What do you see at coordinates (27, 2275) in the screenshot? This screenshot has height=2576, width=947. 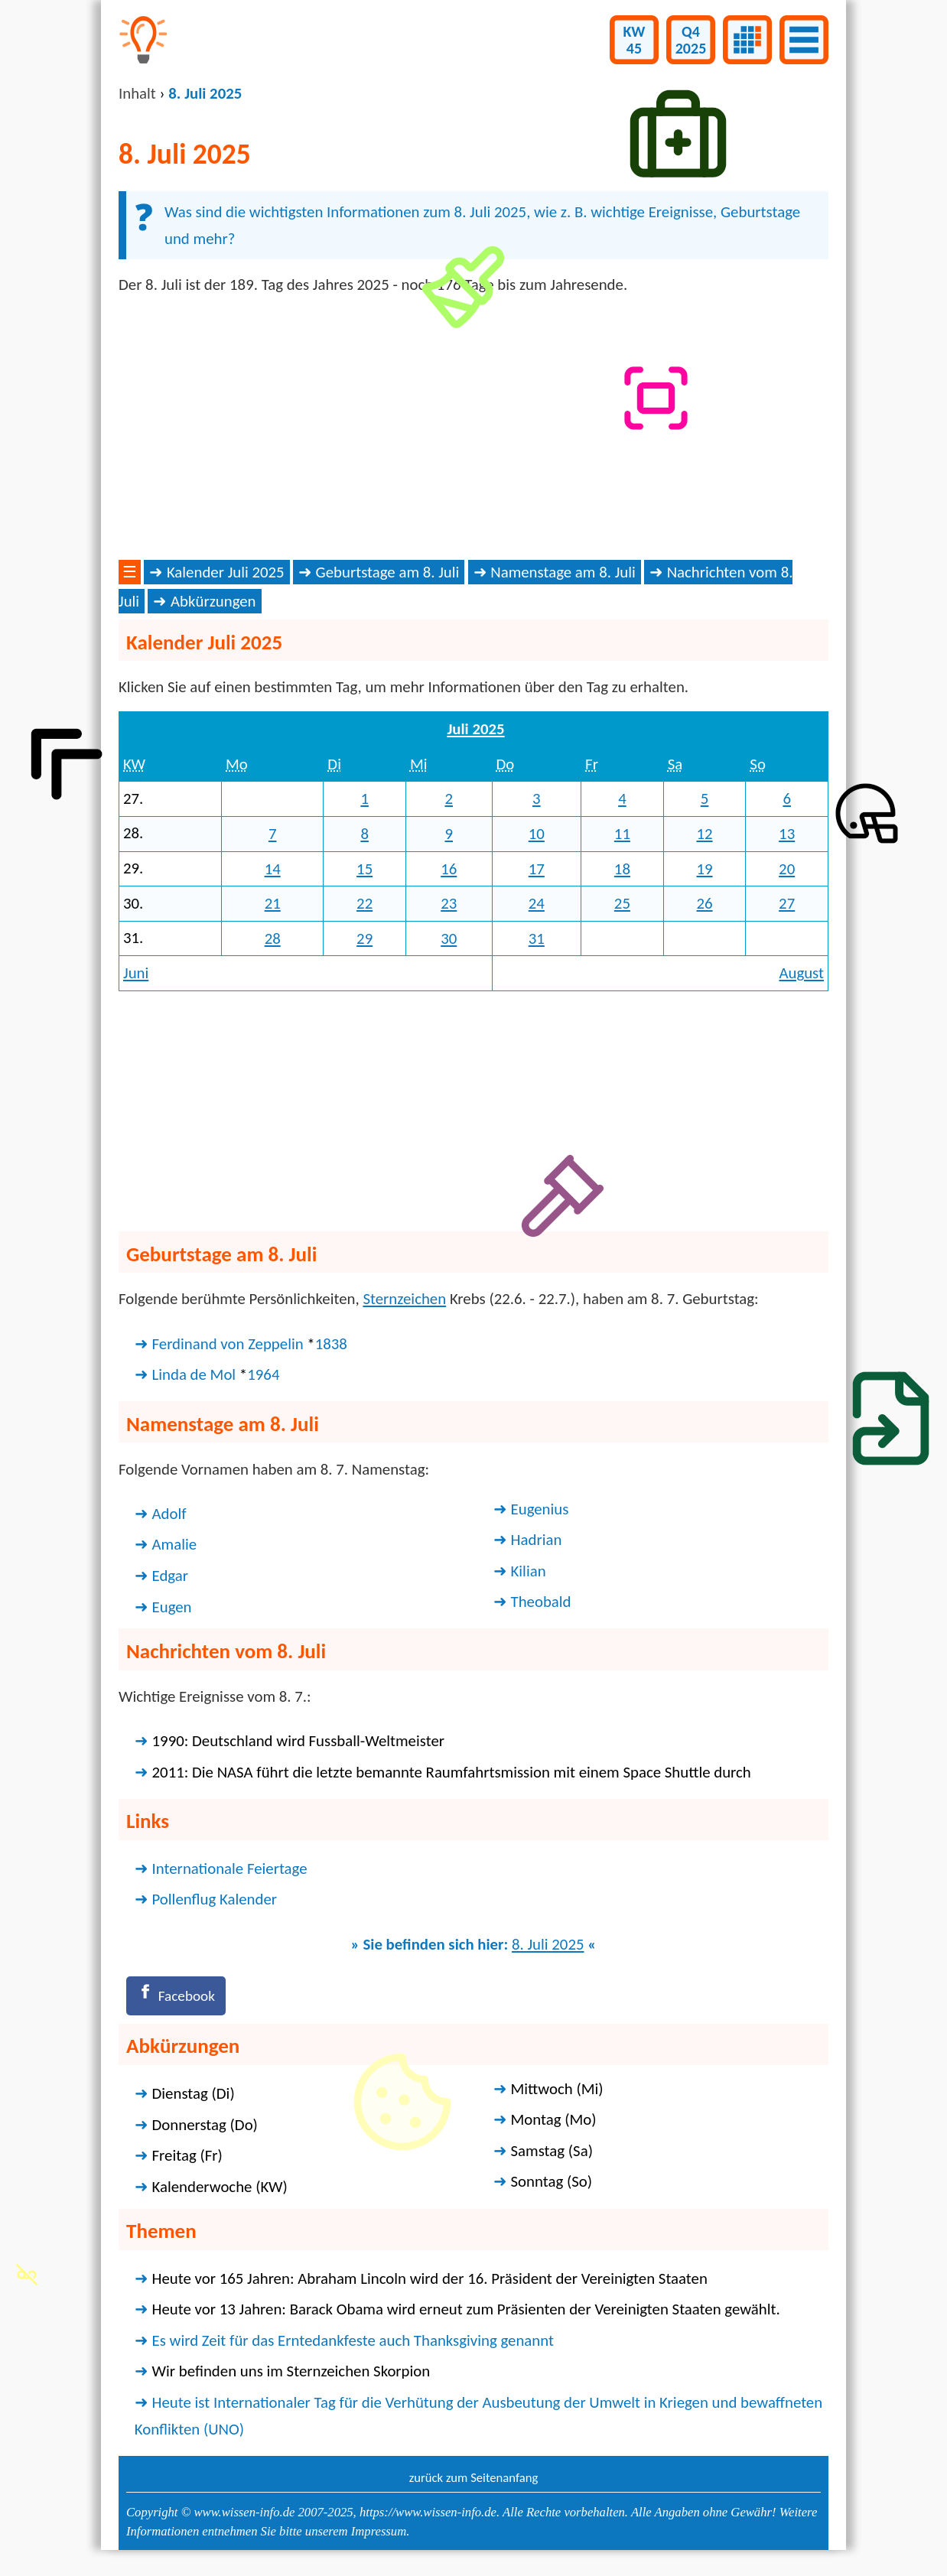 I see `voicemail disabled or unavailable` at bounding box center [27, 2275].